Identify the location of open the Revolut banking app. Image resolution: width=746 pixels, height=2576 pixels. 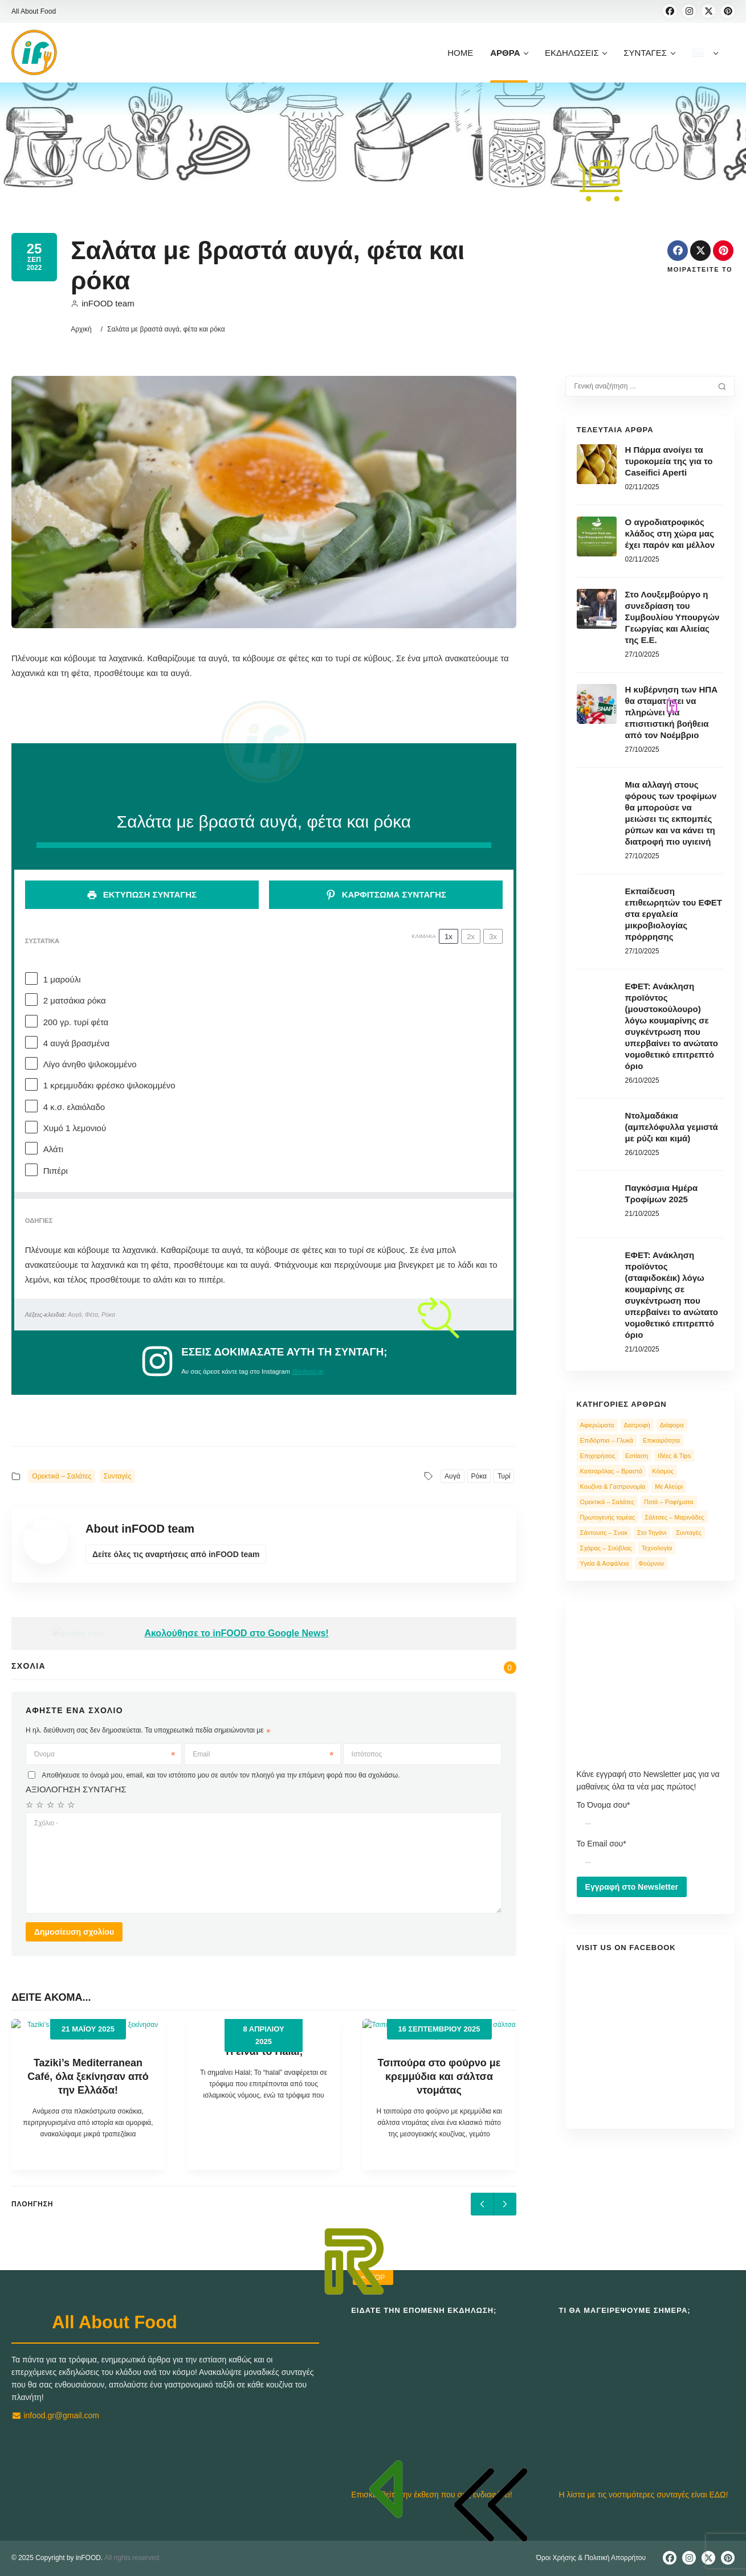
(354, 2261).